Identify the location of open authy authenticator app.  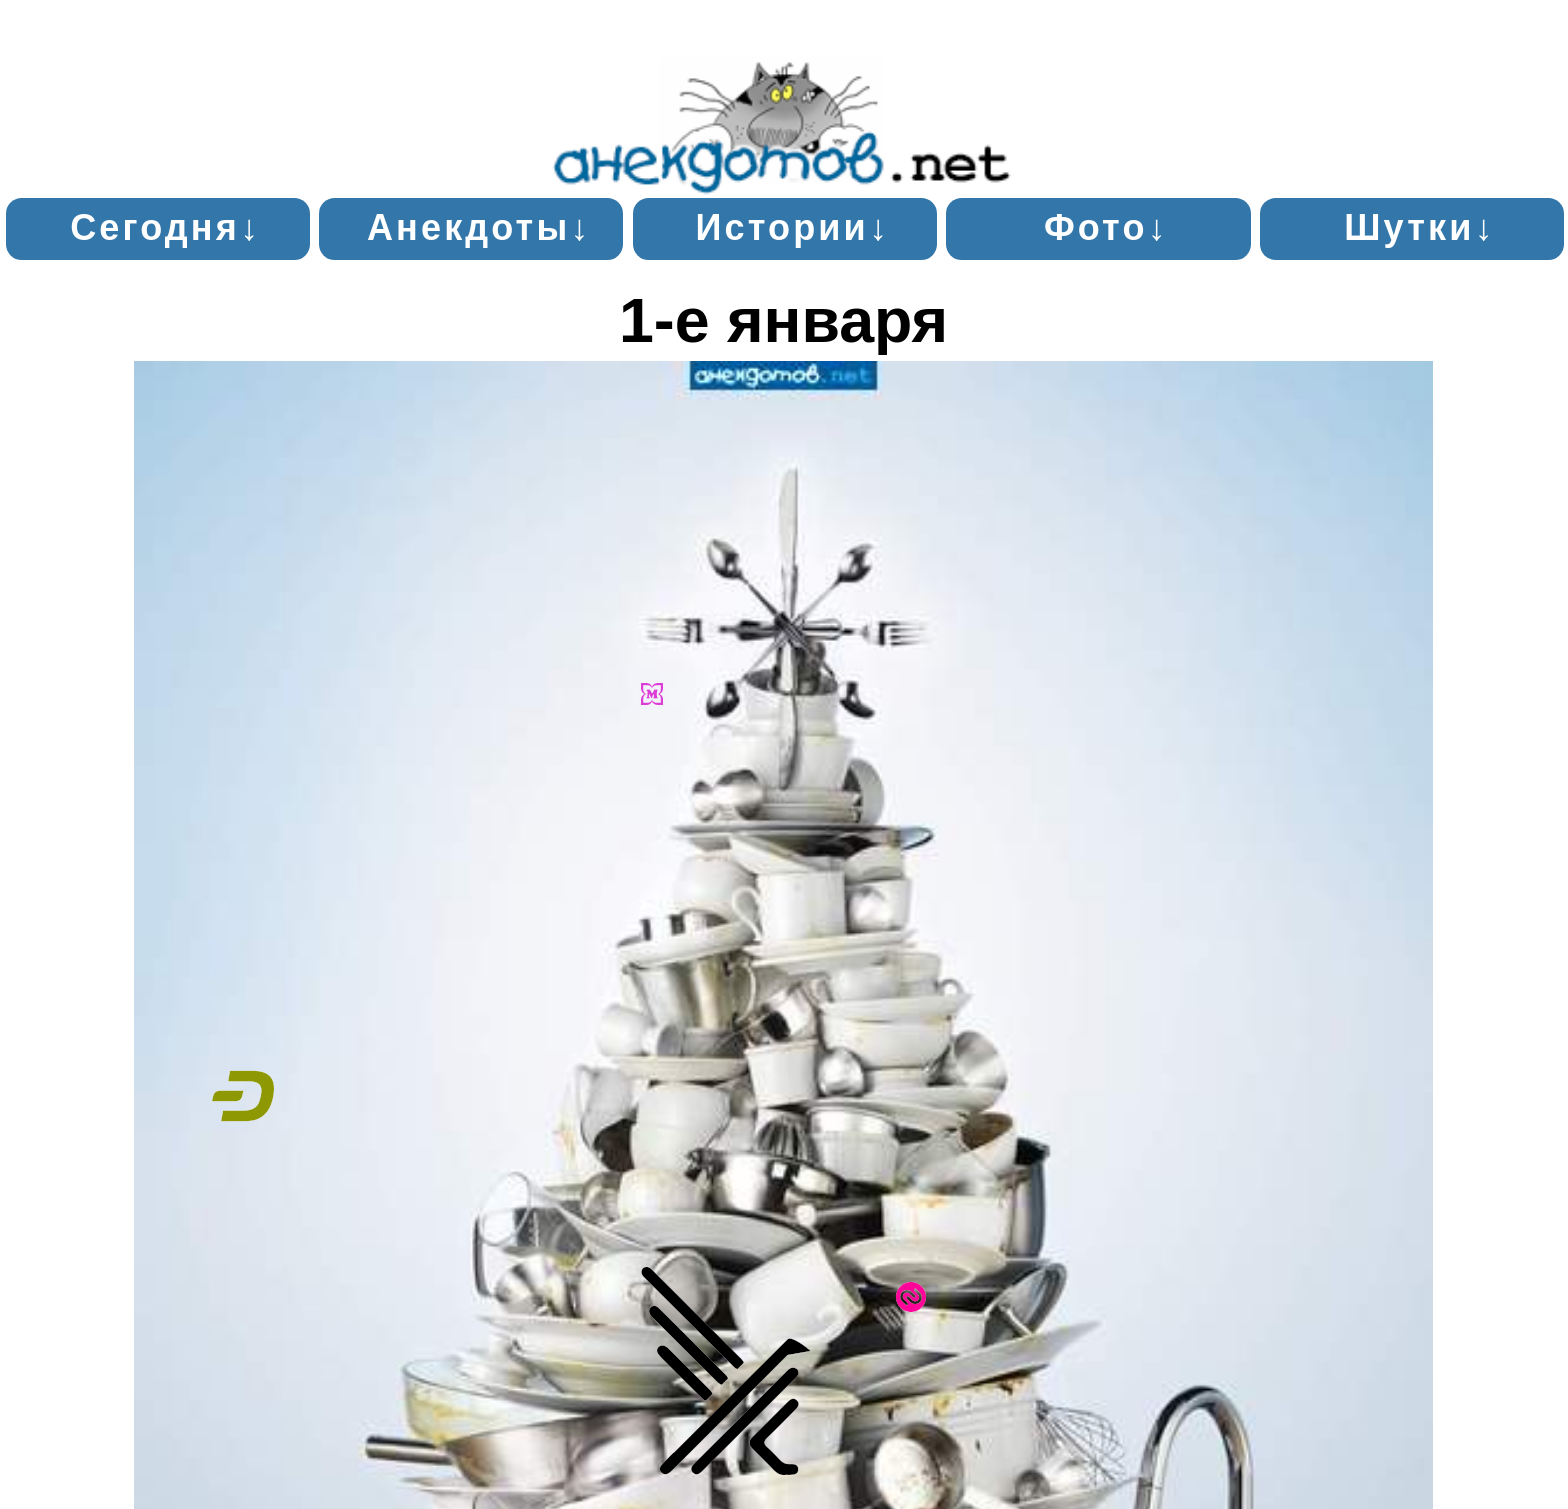
(911, 1297).